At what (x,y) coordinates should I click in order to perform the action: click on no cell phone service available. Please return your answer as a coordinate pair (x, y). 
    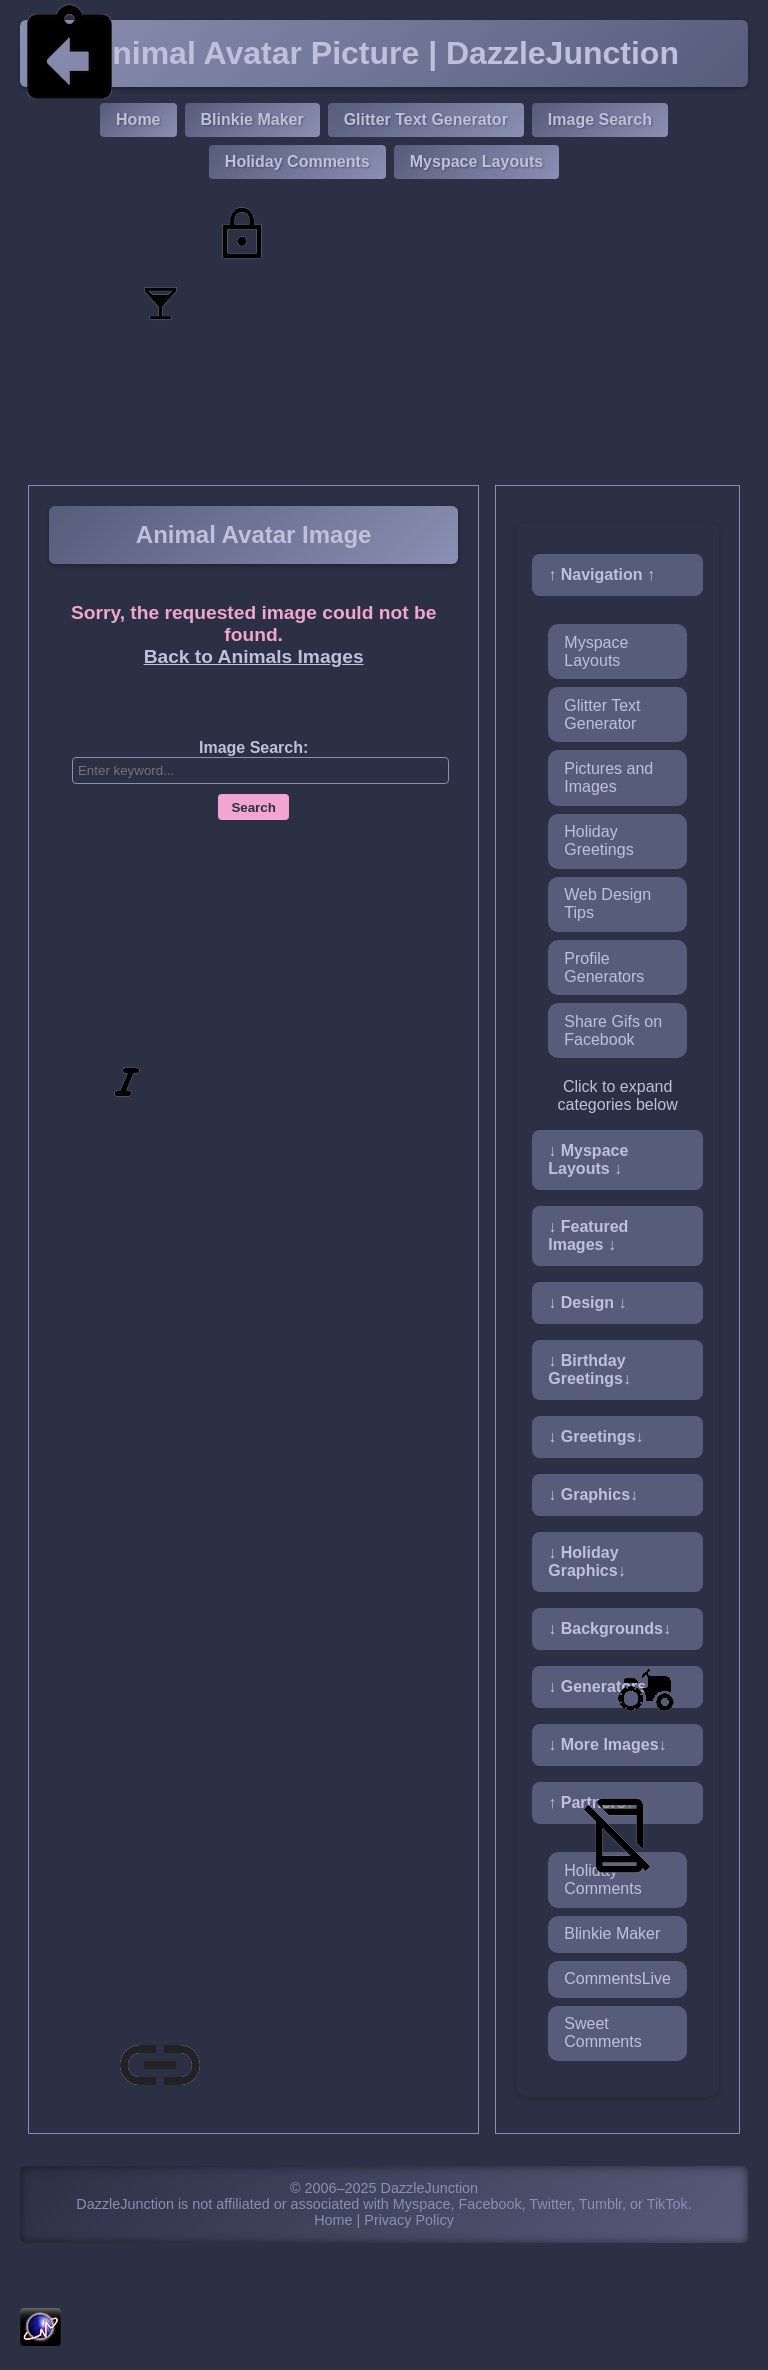
    Looking at the image, I should click on (619, 1835).